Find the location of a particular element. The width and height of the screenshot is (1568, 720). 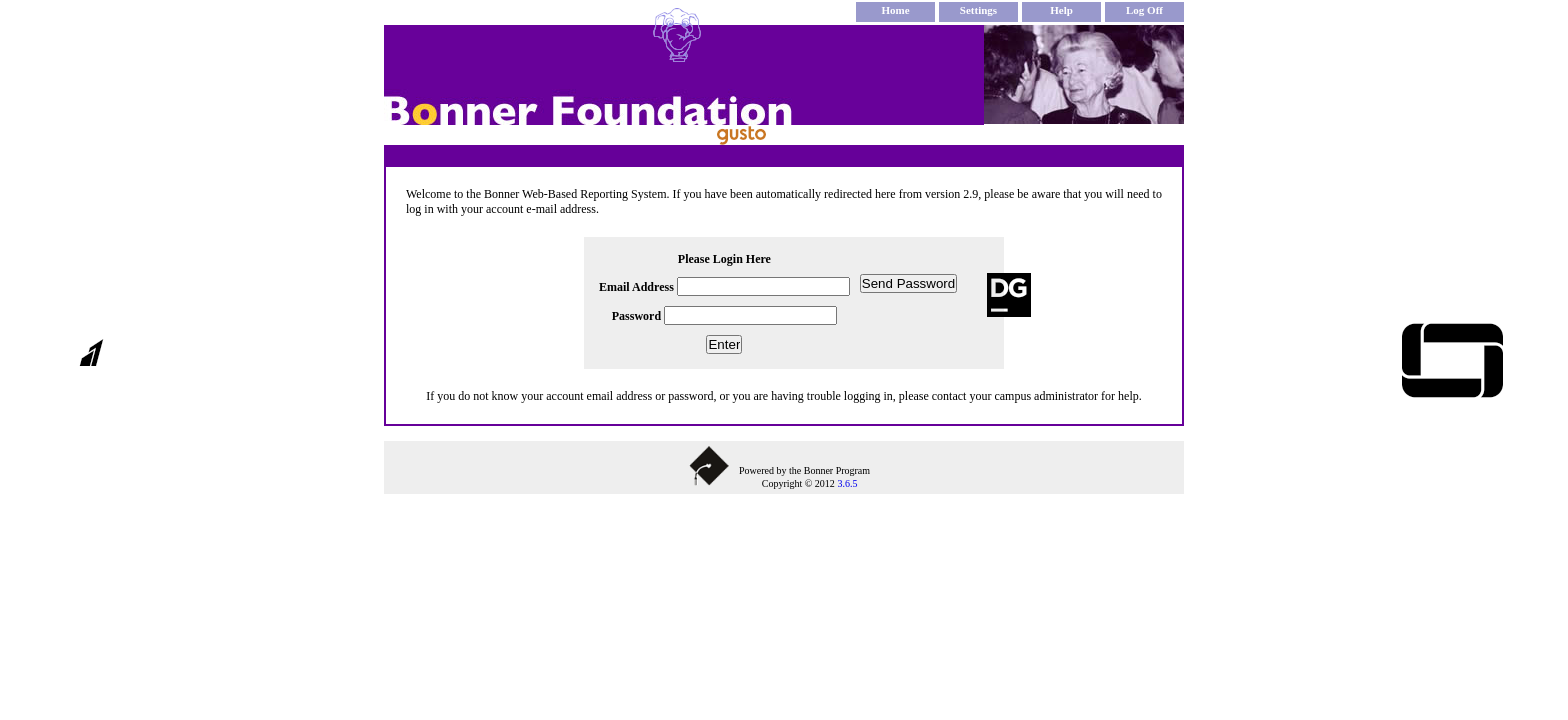

access gusto payroll and HR services is located at coordinates (741, 135).